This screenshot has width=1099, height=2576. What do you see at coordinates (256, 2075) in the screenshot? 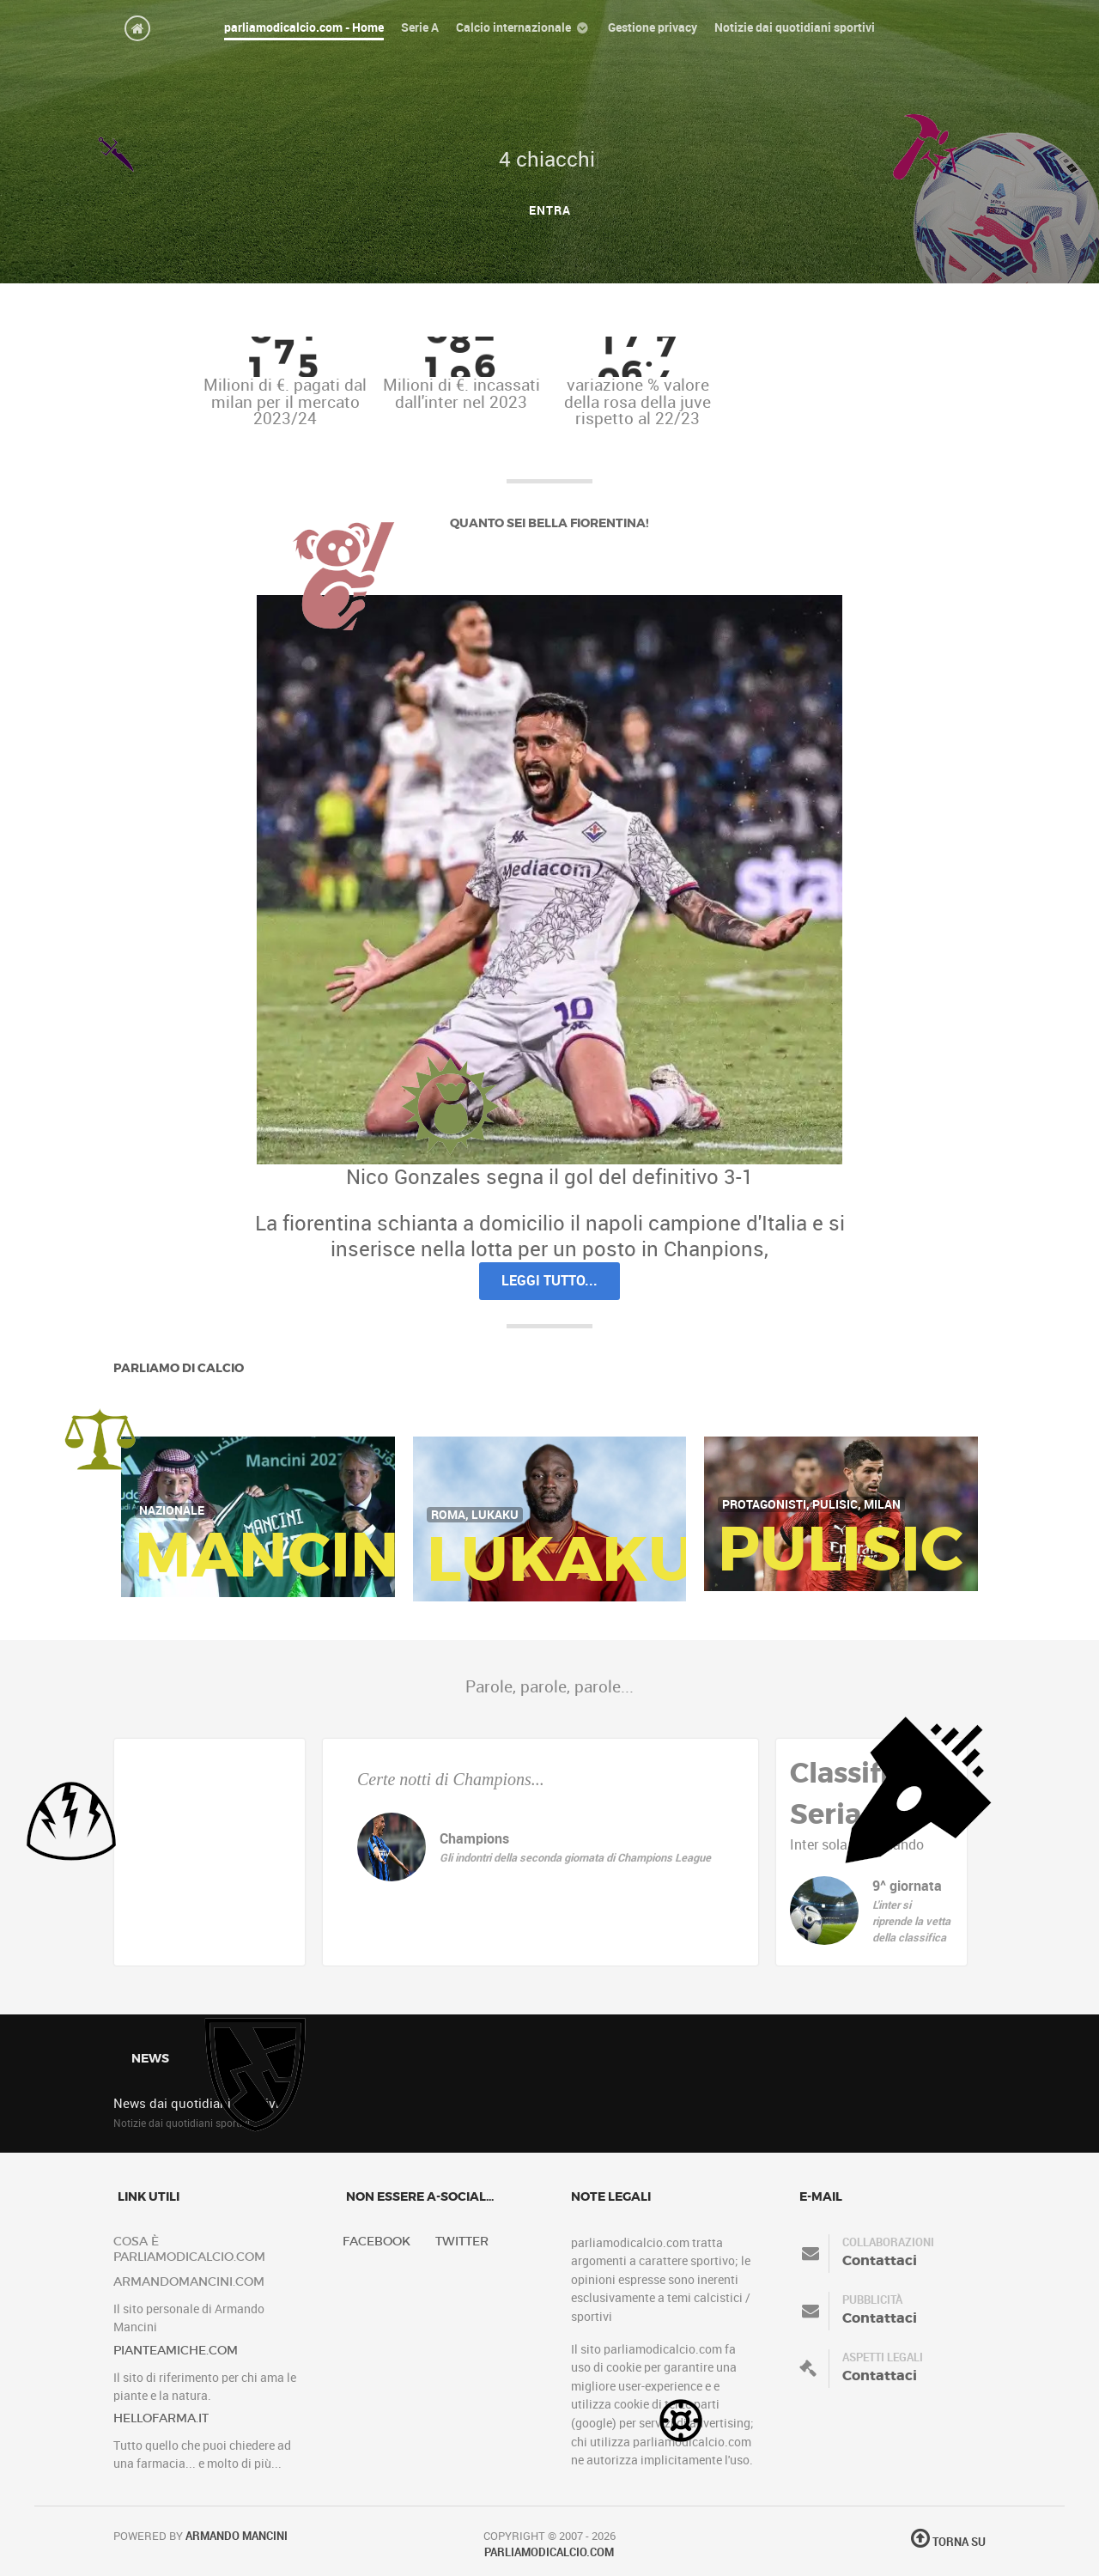
I see `indicates broken or compromised security status` at bounding box center [256, 2075].